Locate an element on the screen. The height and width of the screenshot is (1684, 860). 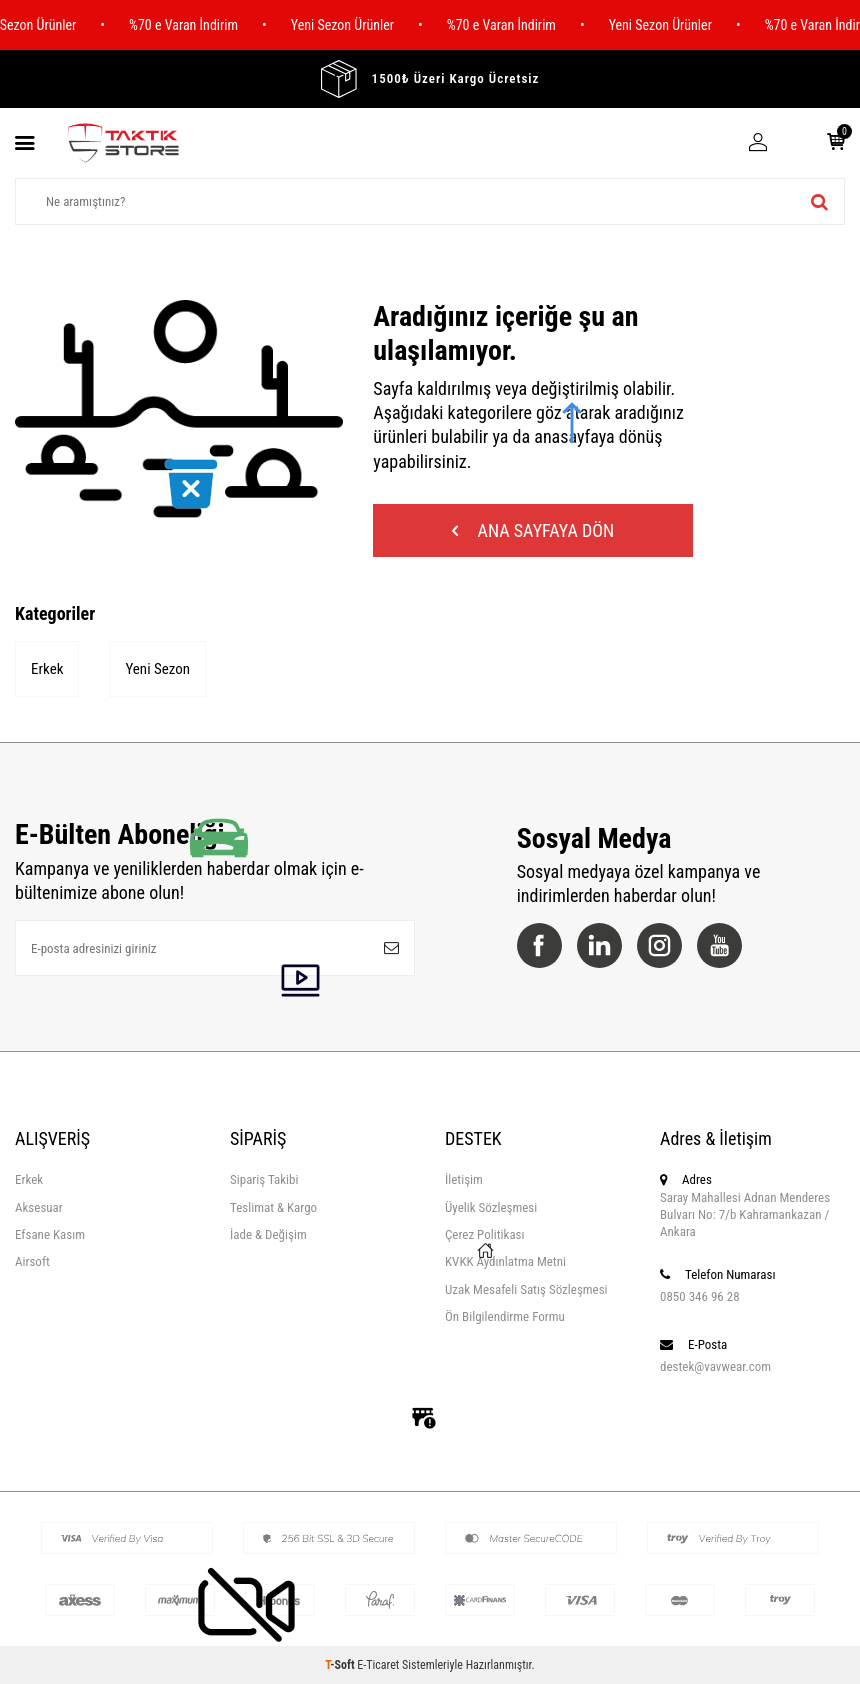
navigate to home screen is located at coordinates (485, 1250).